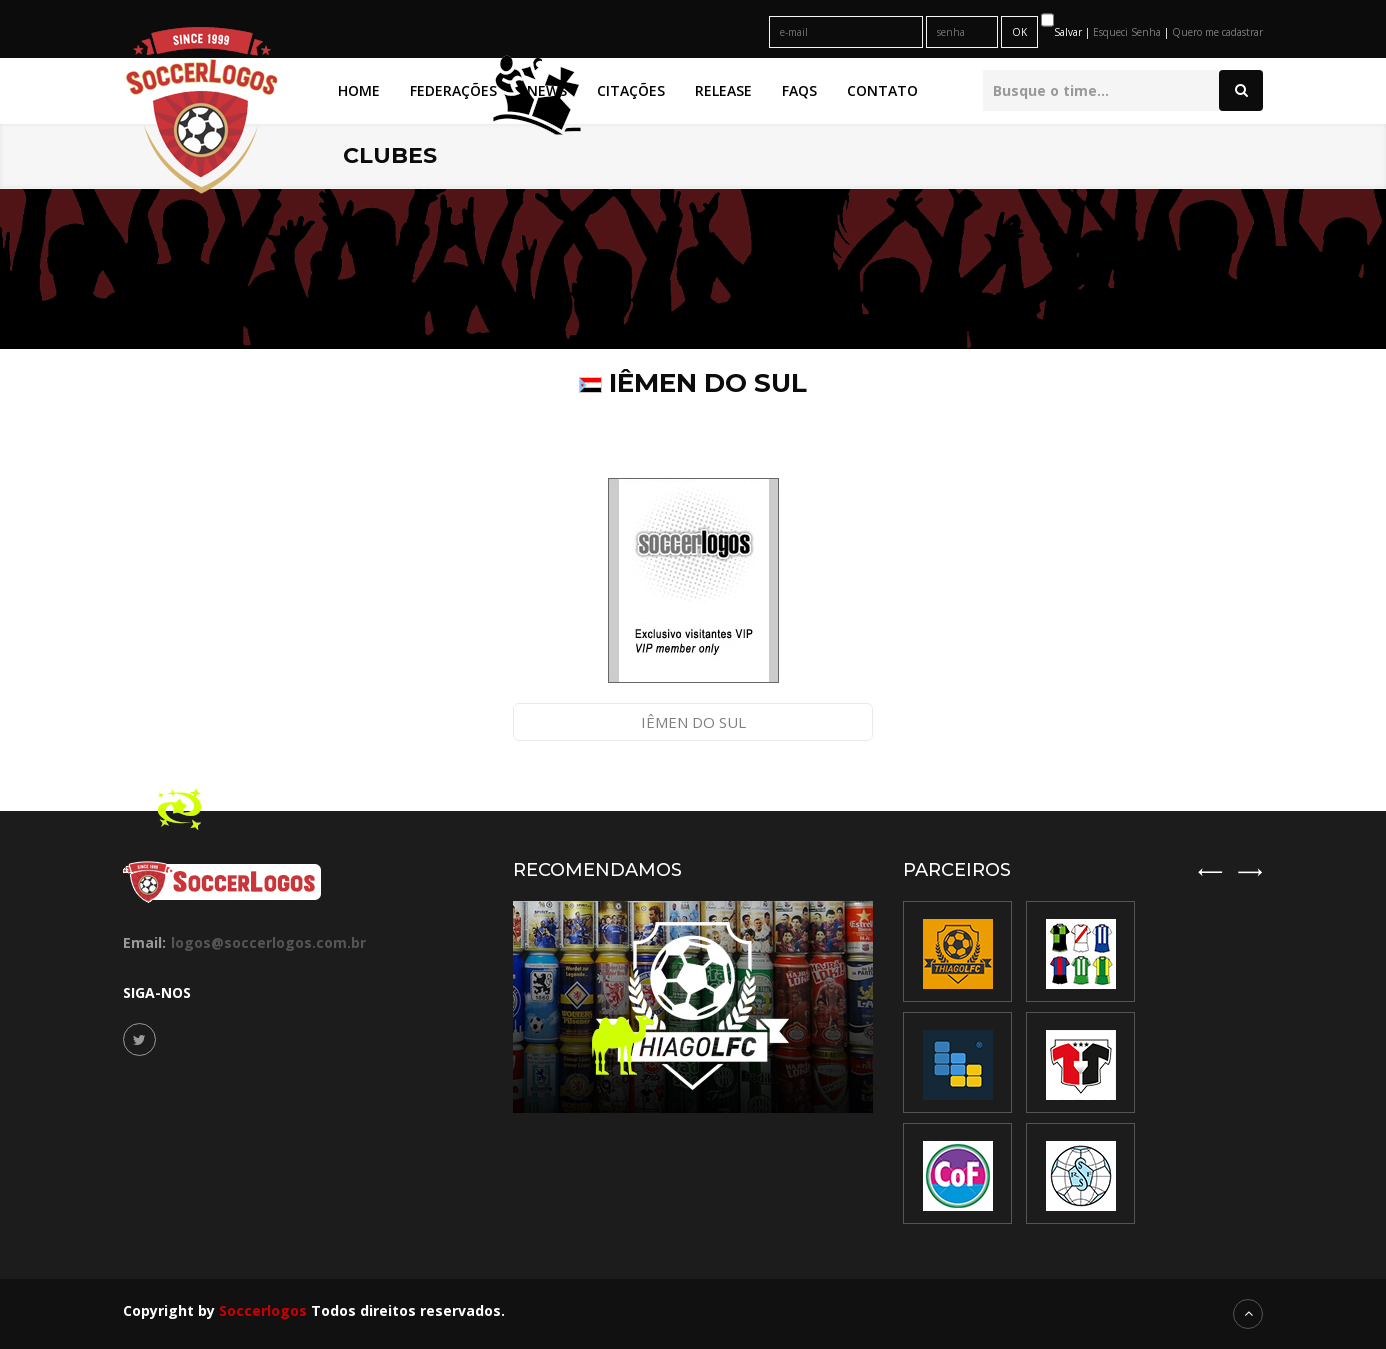 The height and width of the screenshot is (1349, 1386). Describe the element at coordinates (179, 808) in the screenshot. I see `activate special ability or power-up` at that location.